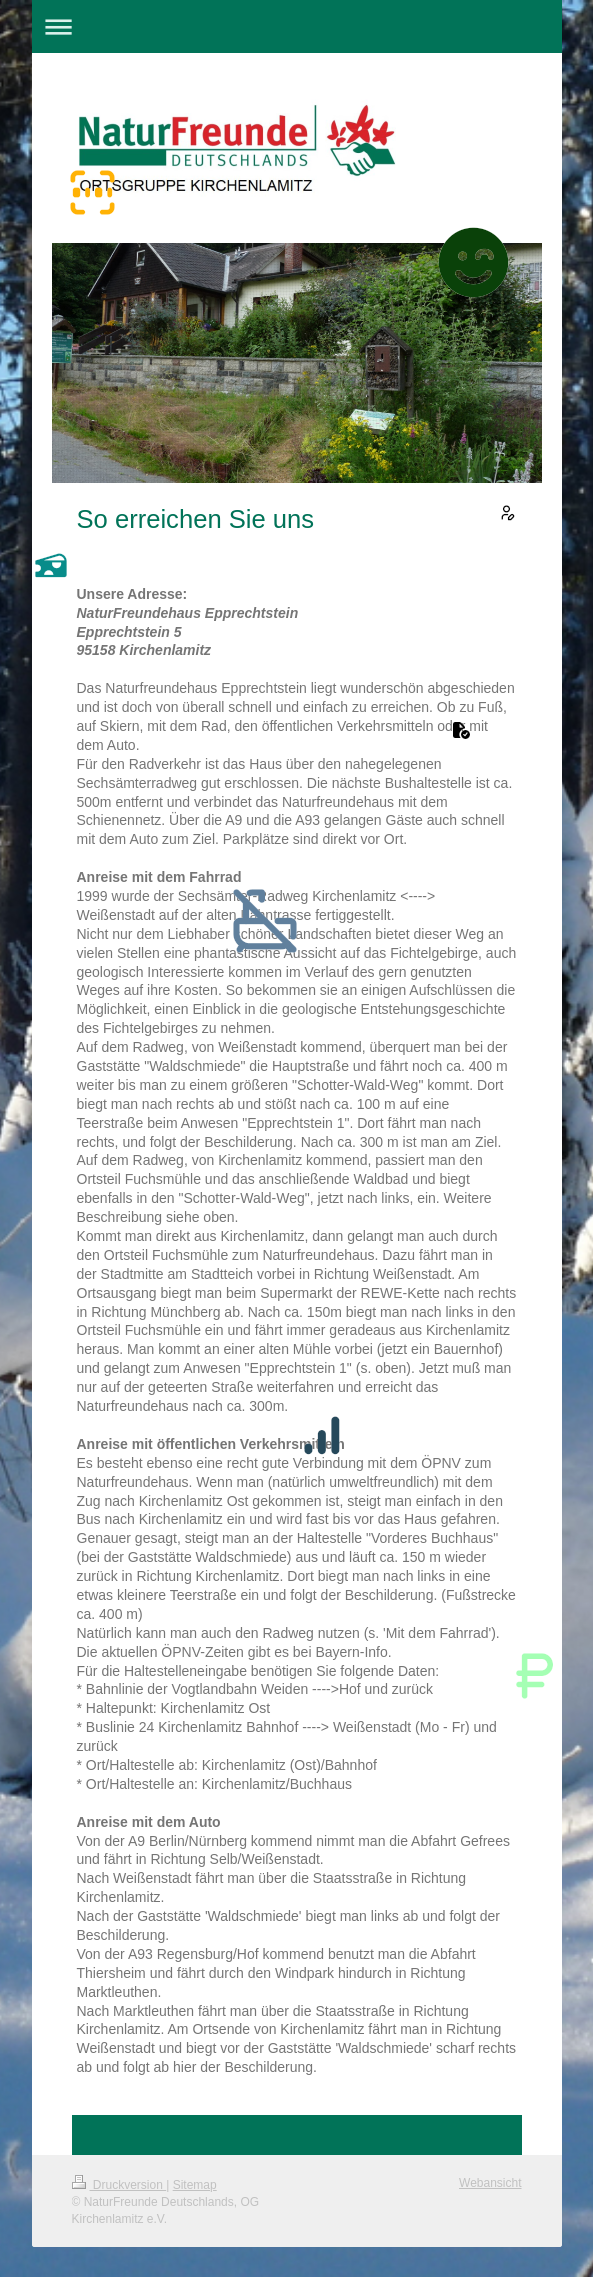  I want to click on indicates Russian ruble currency, so click(536, 1676).